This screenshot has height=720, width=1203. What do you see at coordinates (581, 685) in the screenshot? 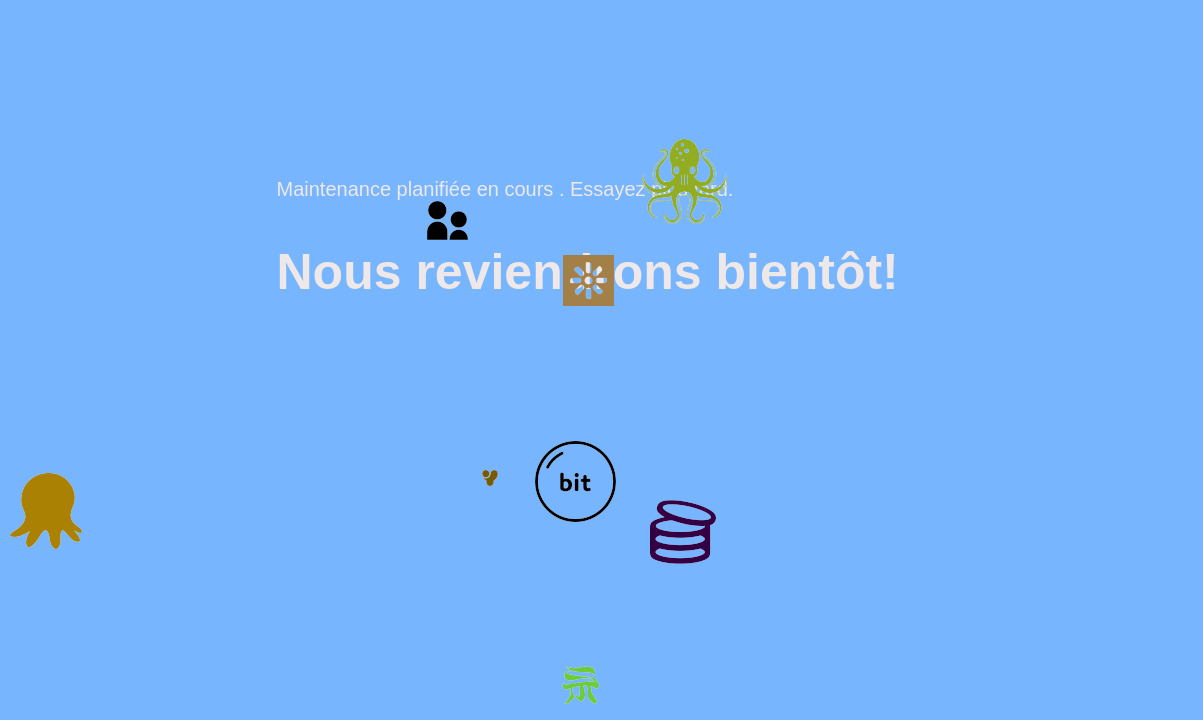
I see `open shikimori anime tracking app` at bounding box center [581, 685].